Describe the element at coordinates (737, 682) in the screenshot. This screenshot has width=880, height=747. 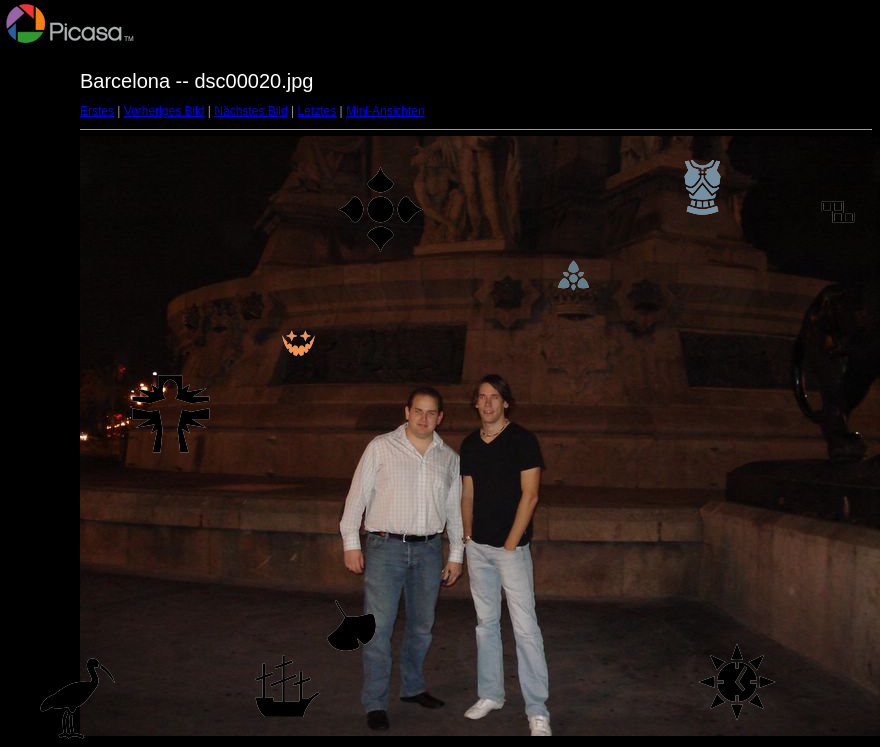
I see `view or set sun-based time settings` at that location.